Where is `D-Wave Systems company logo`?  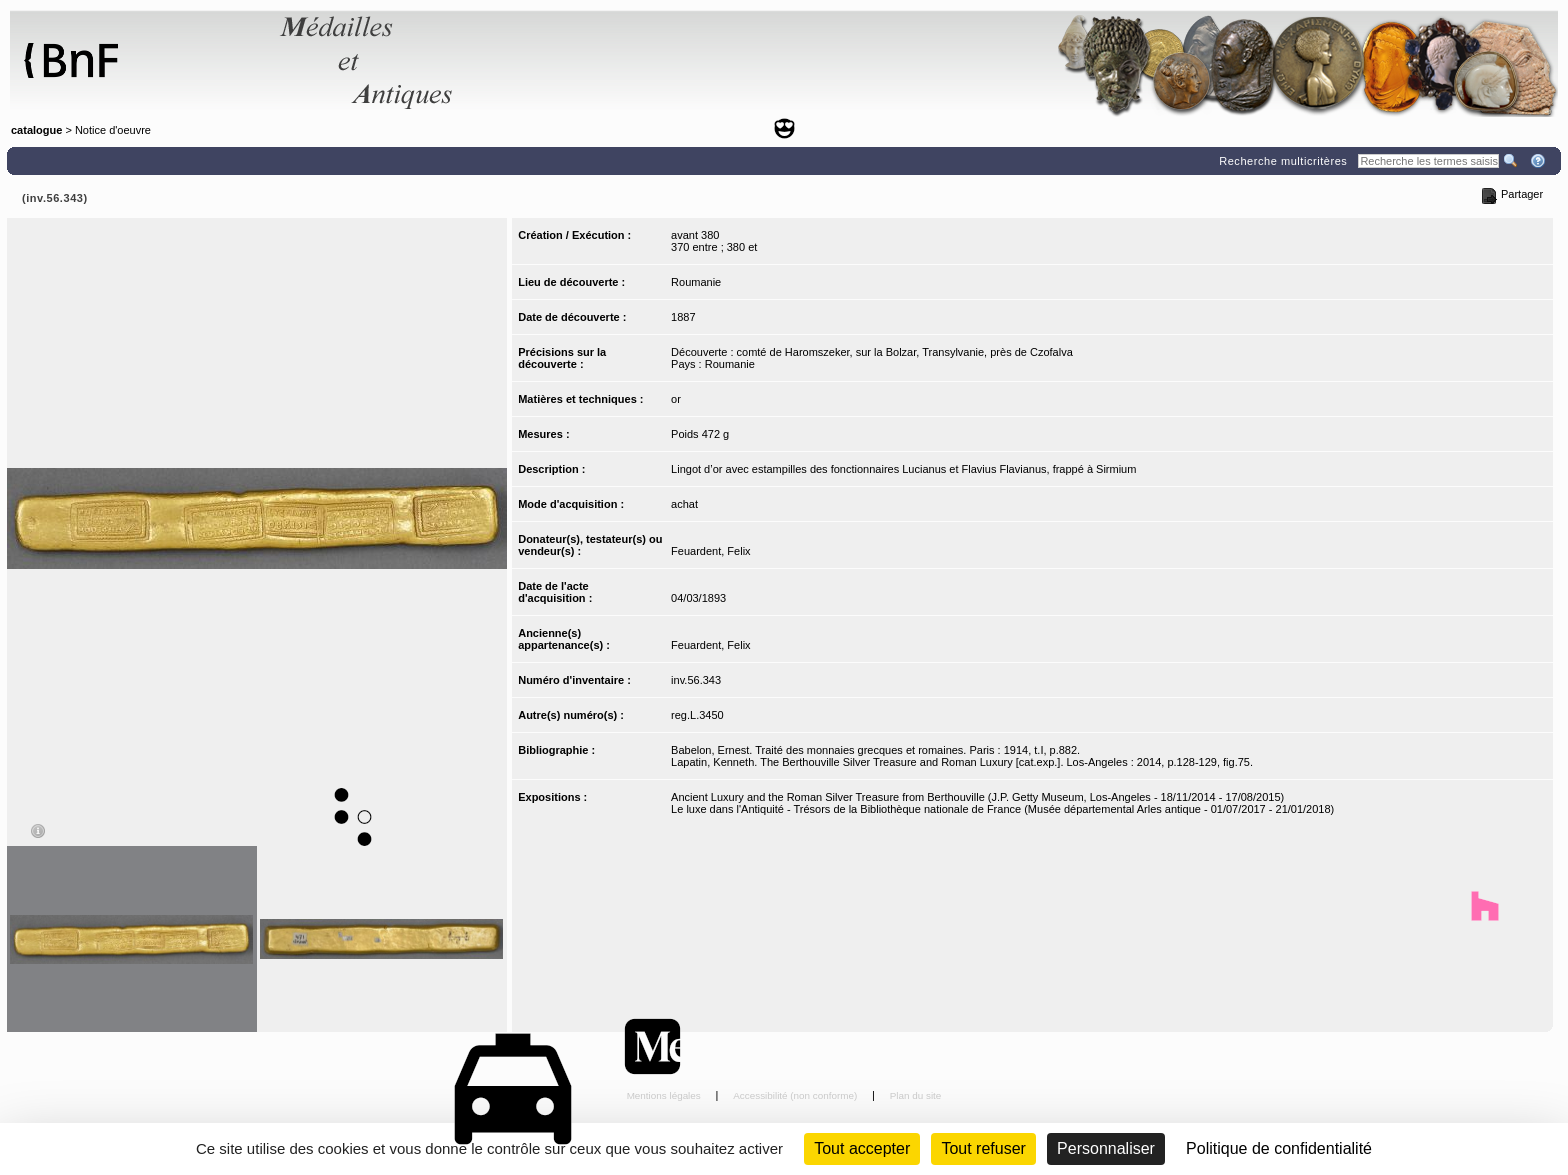 D-Wave Systems company logo is located at coordinates (353, 817).